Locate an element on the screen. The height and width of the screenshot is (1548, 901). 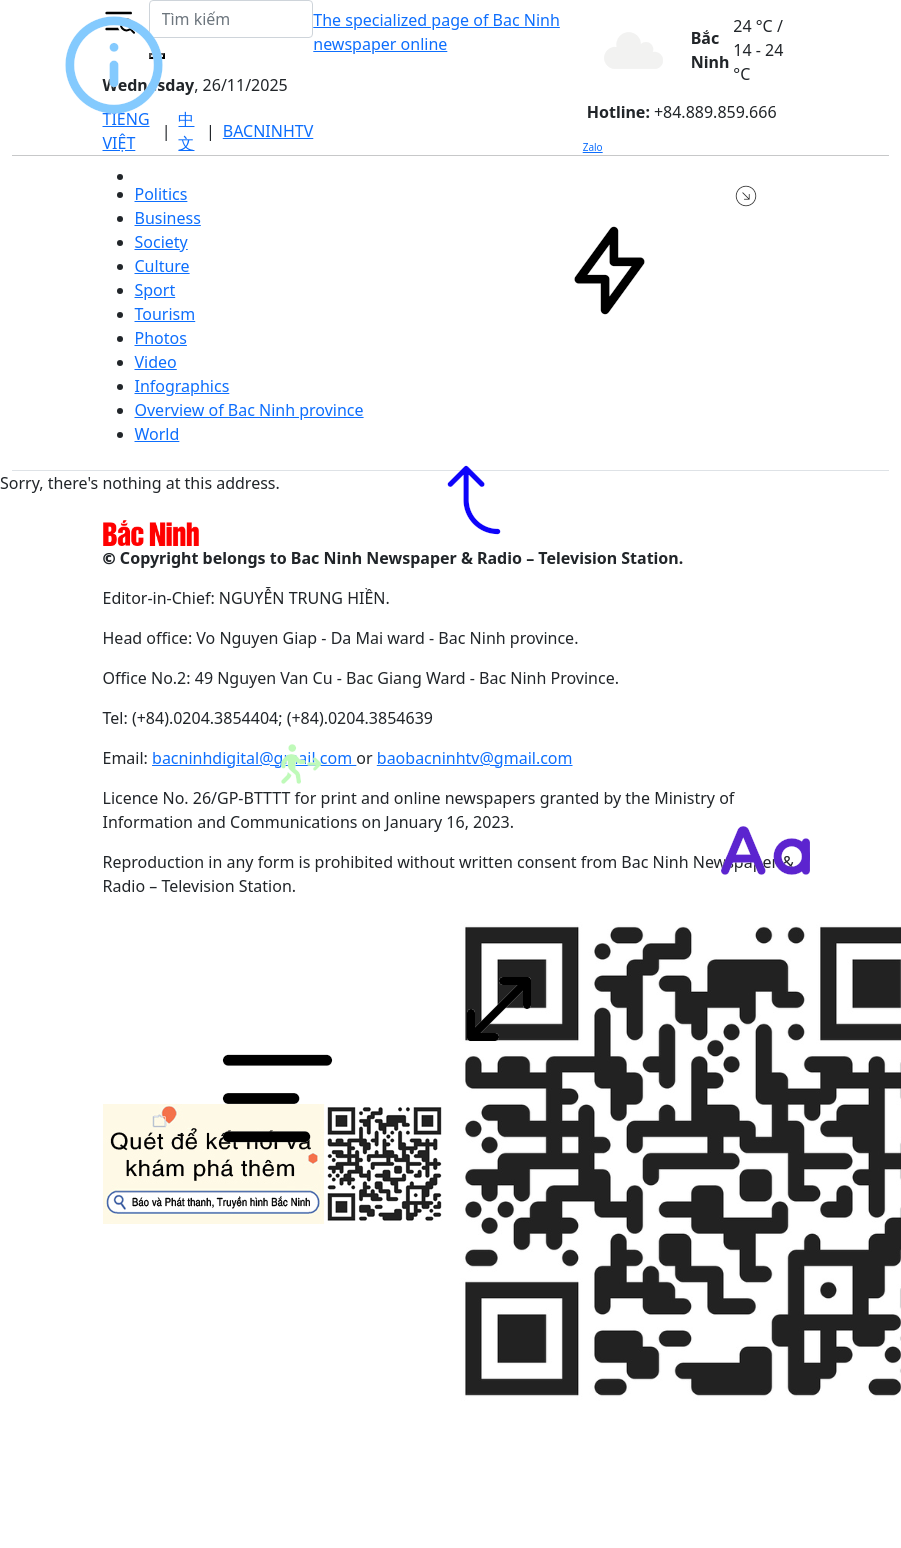
align text to the start of the line is located at coordinates (277, 1098).